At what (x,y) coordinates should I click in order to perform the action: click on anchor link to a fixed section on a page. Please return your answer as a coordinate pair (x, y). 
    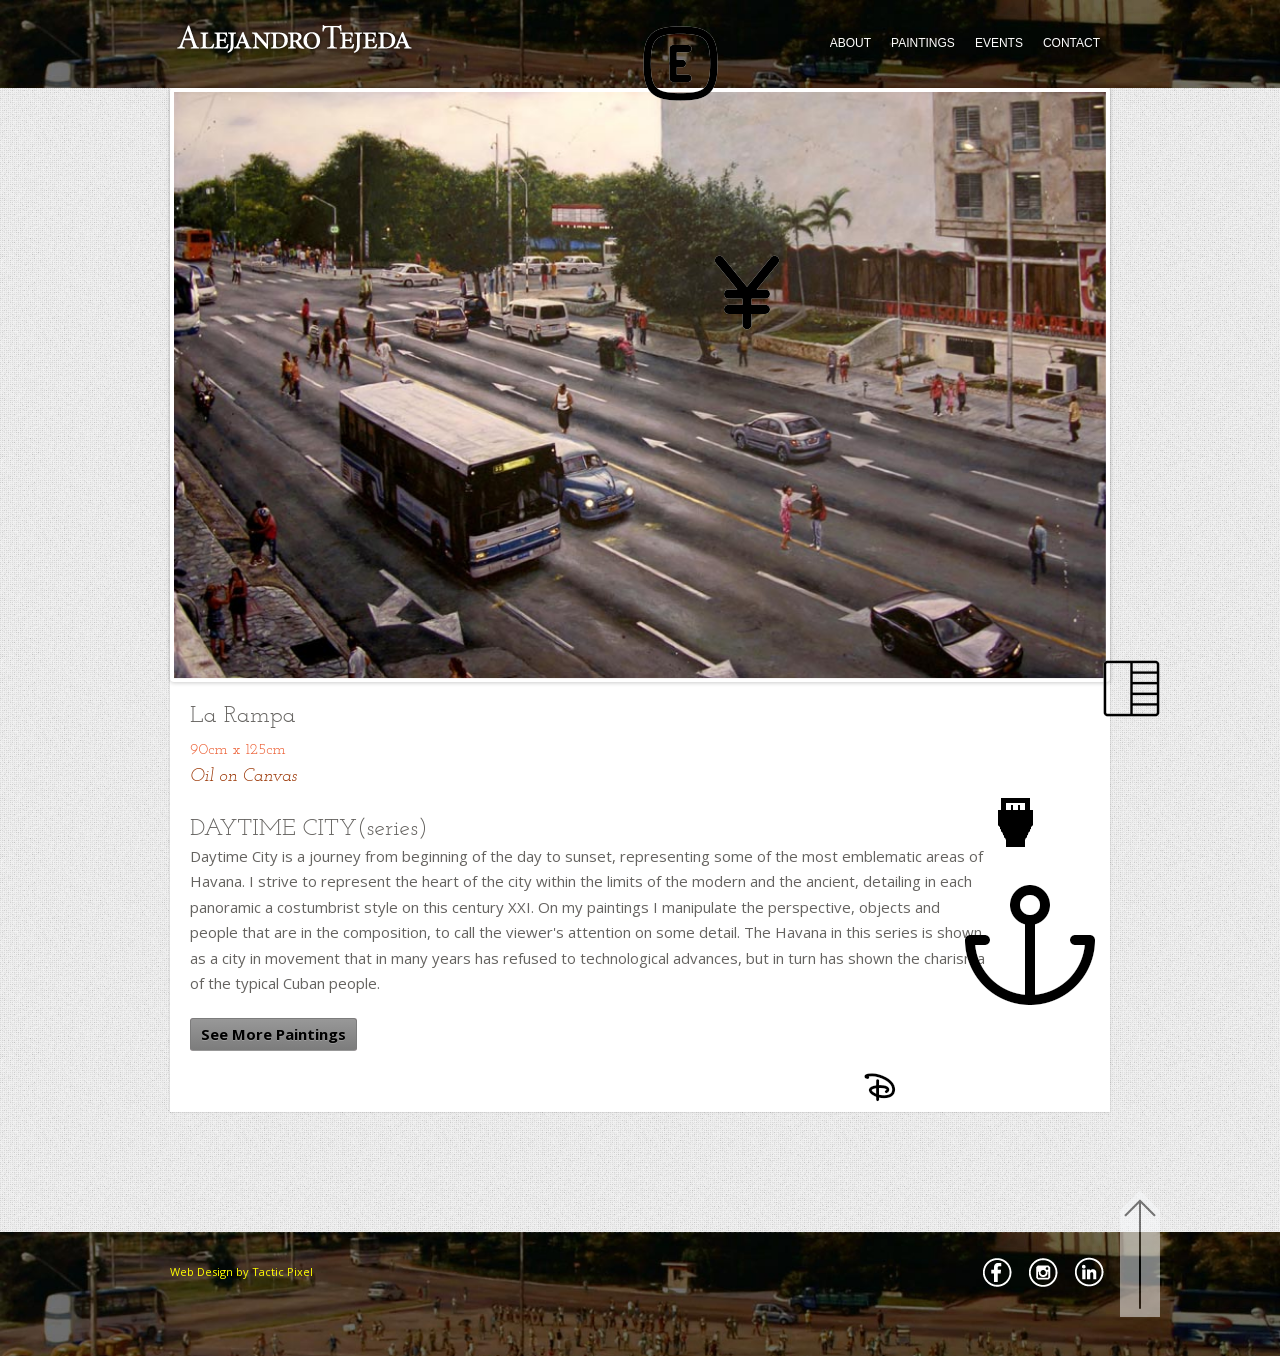
    Looking at the image, I should click on (1030, 945).